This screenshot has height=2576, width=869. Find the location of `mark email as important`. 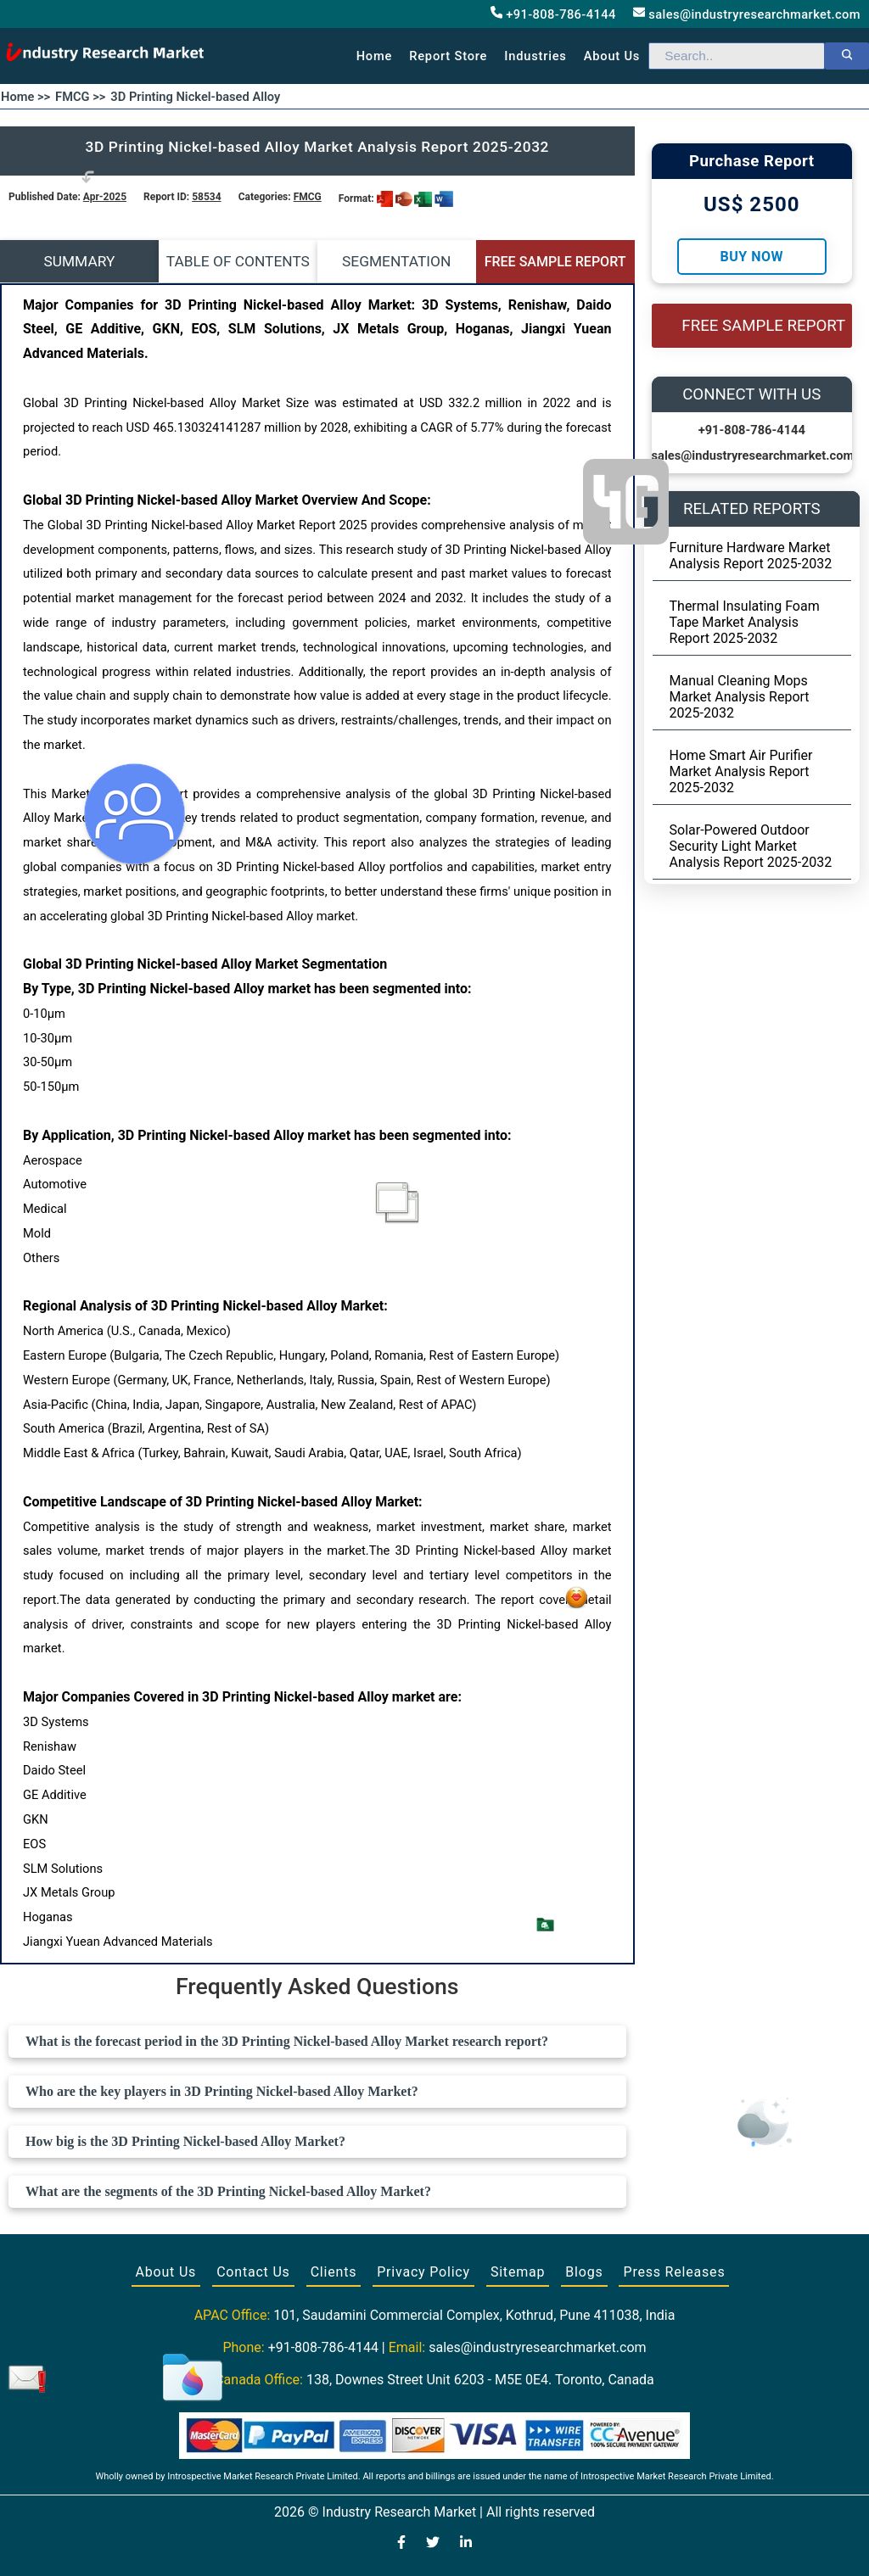

mark email as important is located at coordinates (25, 2378).